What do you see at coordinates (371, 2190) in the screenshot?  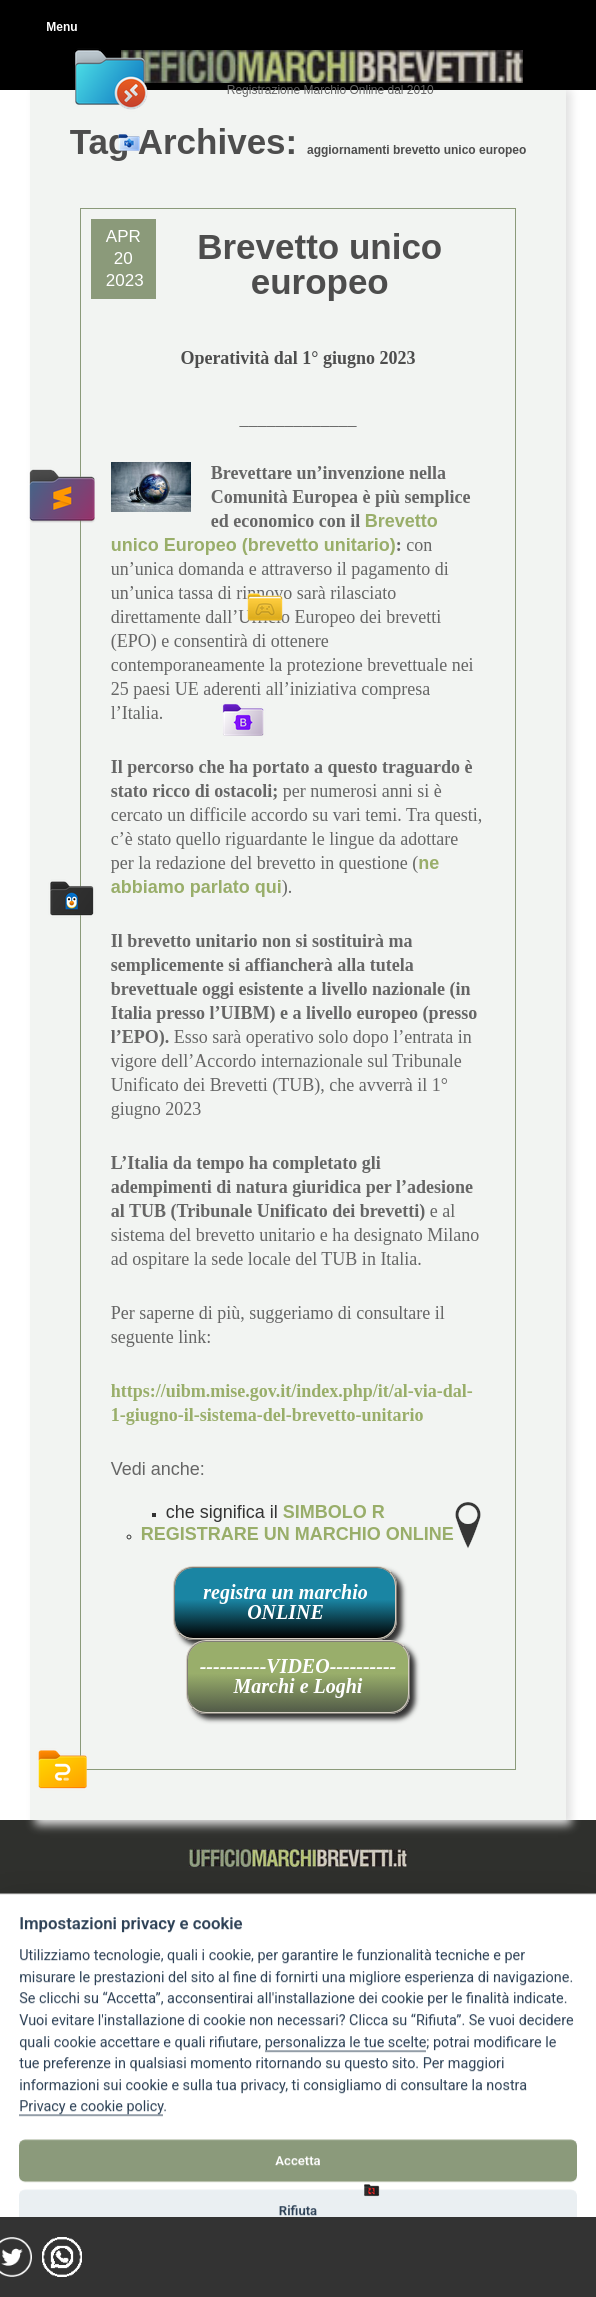 I see `open nusantara project files folder` at bounding box center [371, 2190].